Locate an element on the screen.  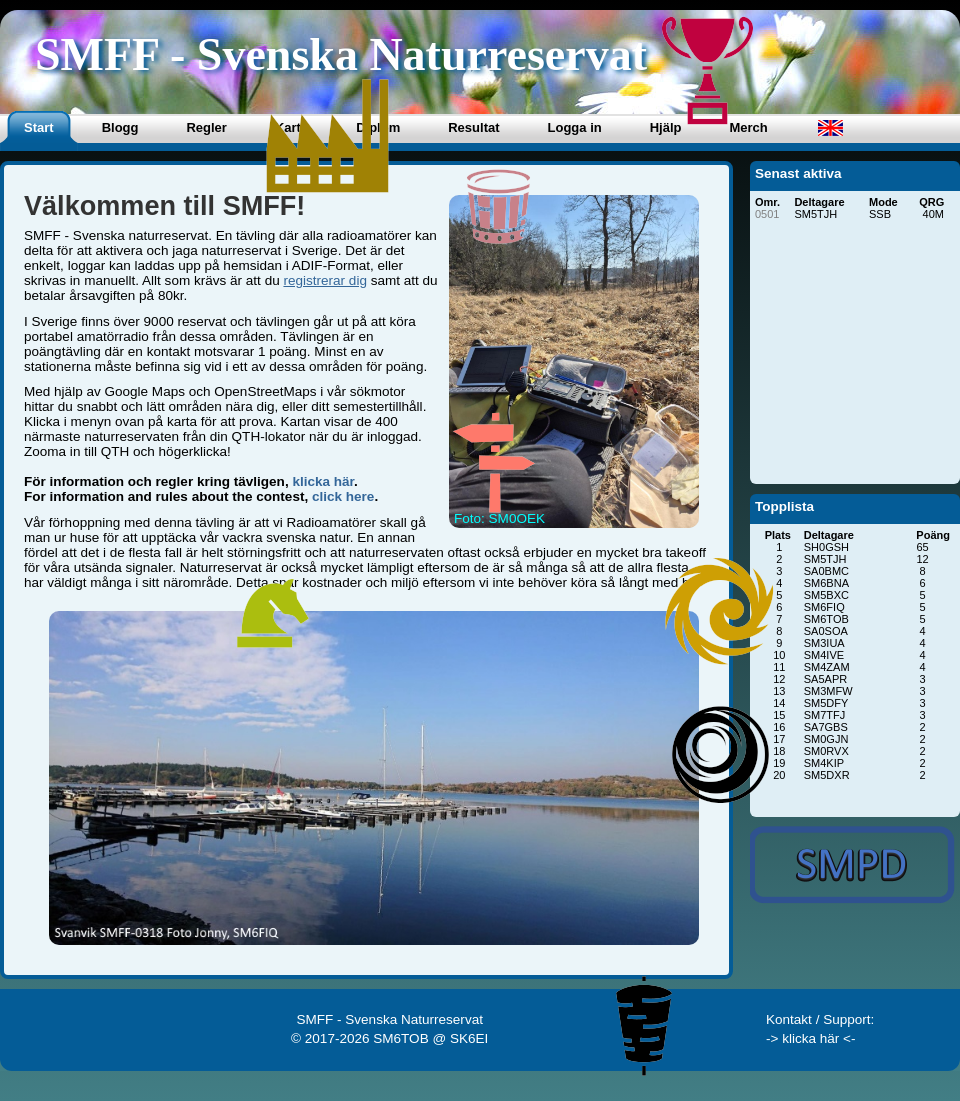
navigate to different game areas or levels is located at coordinates (494, 461).